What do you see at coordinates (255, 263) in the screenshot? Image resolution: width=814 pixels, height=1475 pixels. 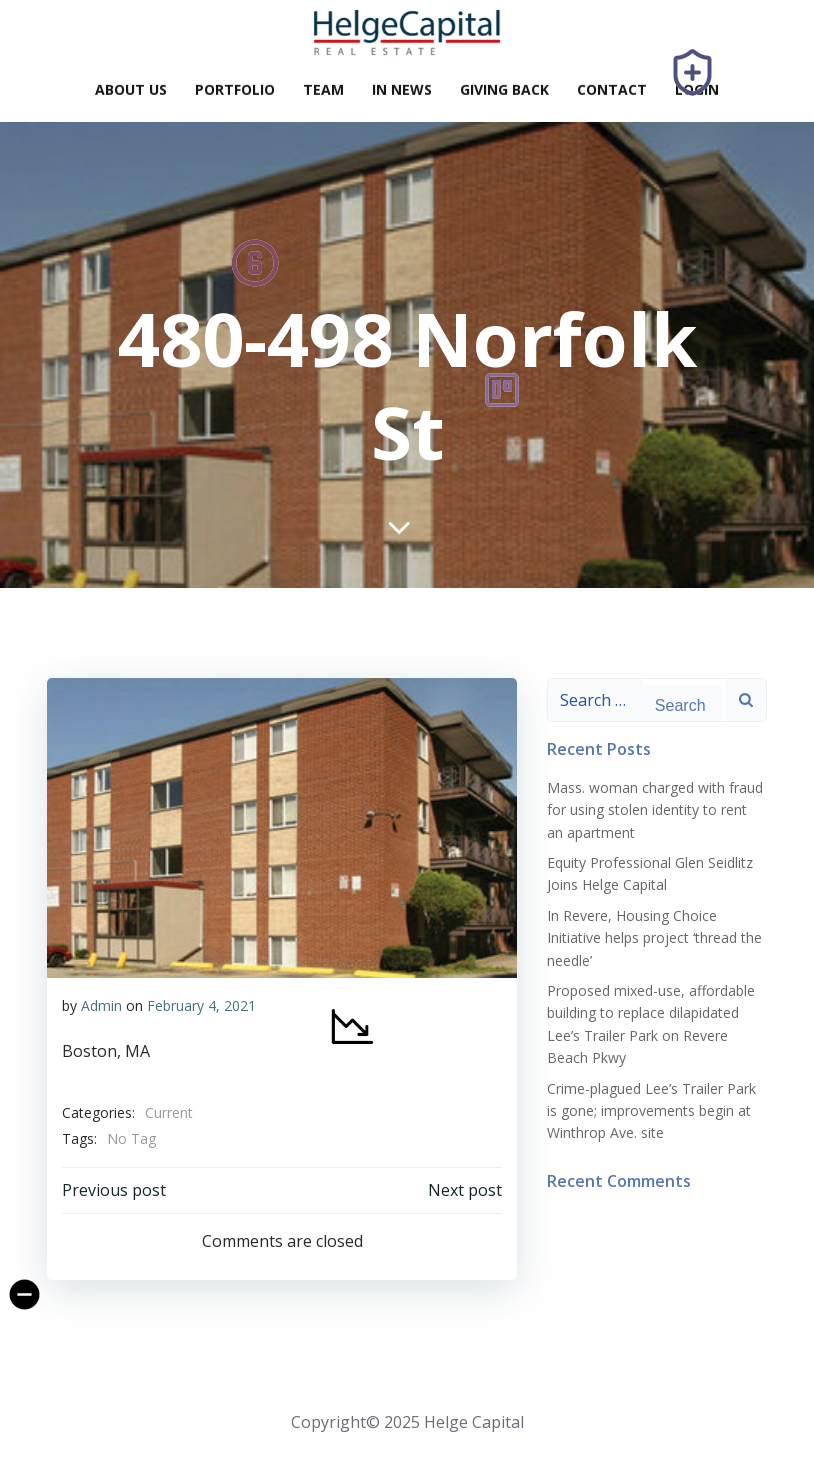 I see `indicates step 6 in a multi-step process` at bounding box center [255, 263].